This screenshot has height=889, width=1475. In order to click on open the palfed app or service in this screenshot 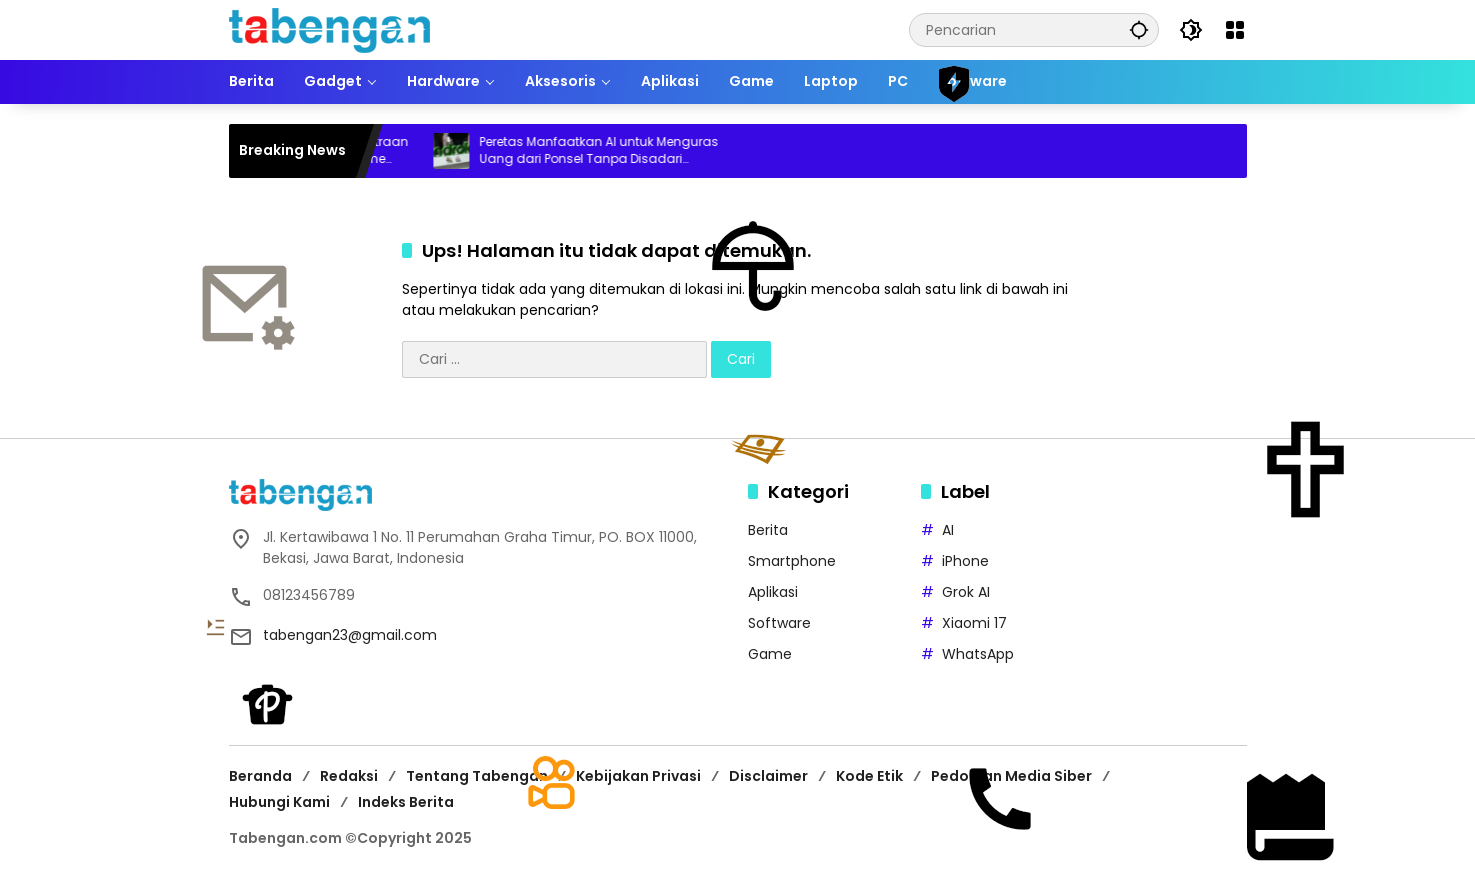, I will do `click(267, 704)`.